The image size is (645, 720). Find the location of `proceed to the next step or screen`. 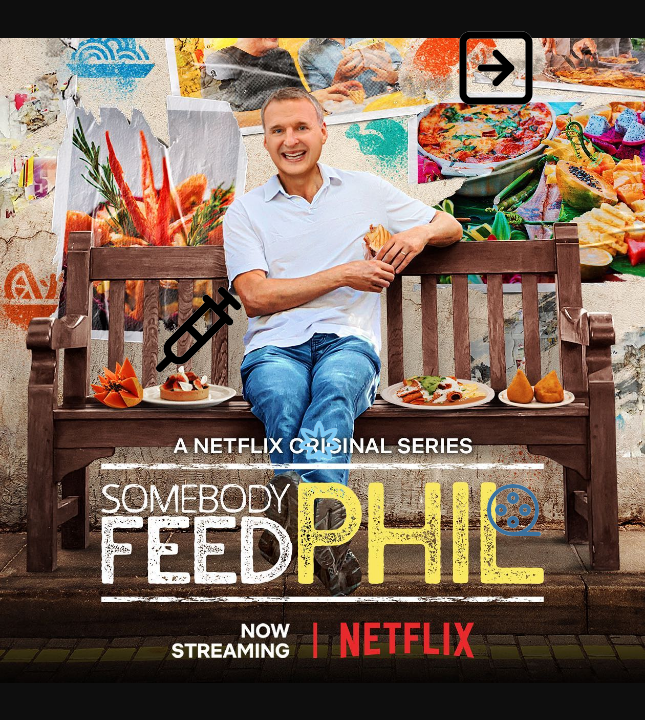

proceed to the next step or screen is located at coordinates (496, 68).